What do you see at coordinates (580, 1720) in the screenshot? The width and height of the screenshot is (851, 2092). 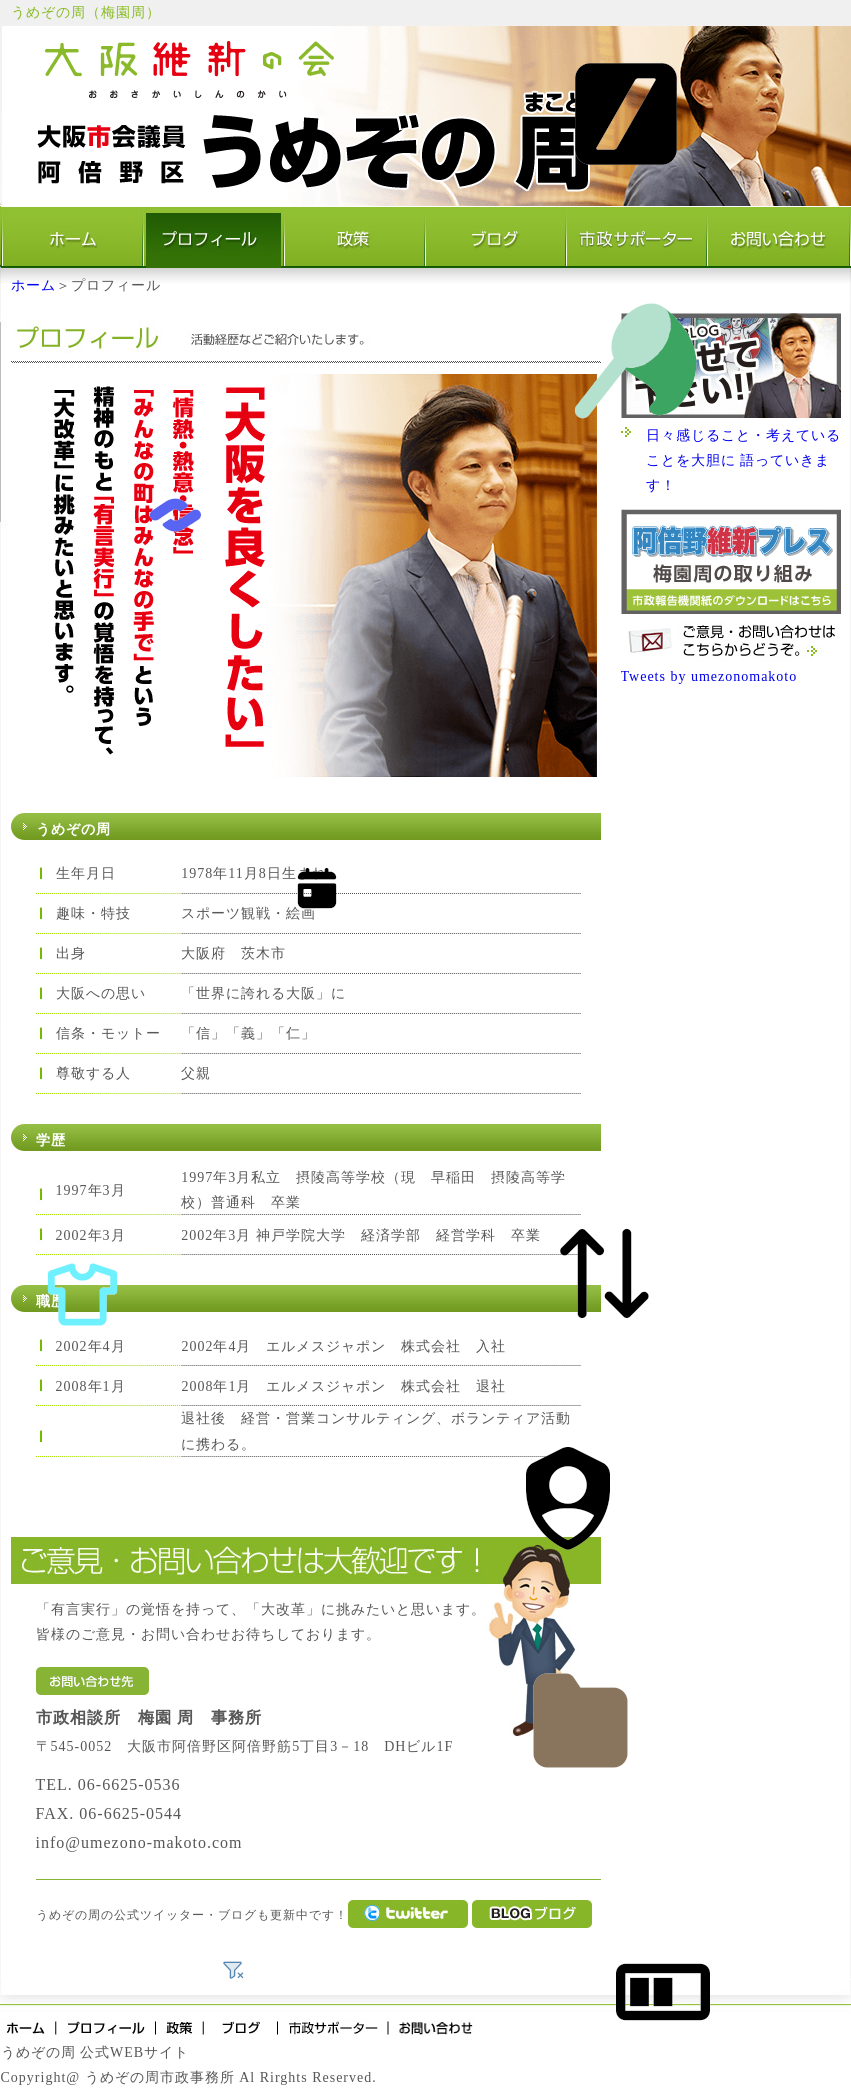 I see `open folder to view files` at bounding box center [580, 1720].